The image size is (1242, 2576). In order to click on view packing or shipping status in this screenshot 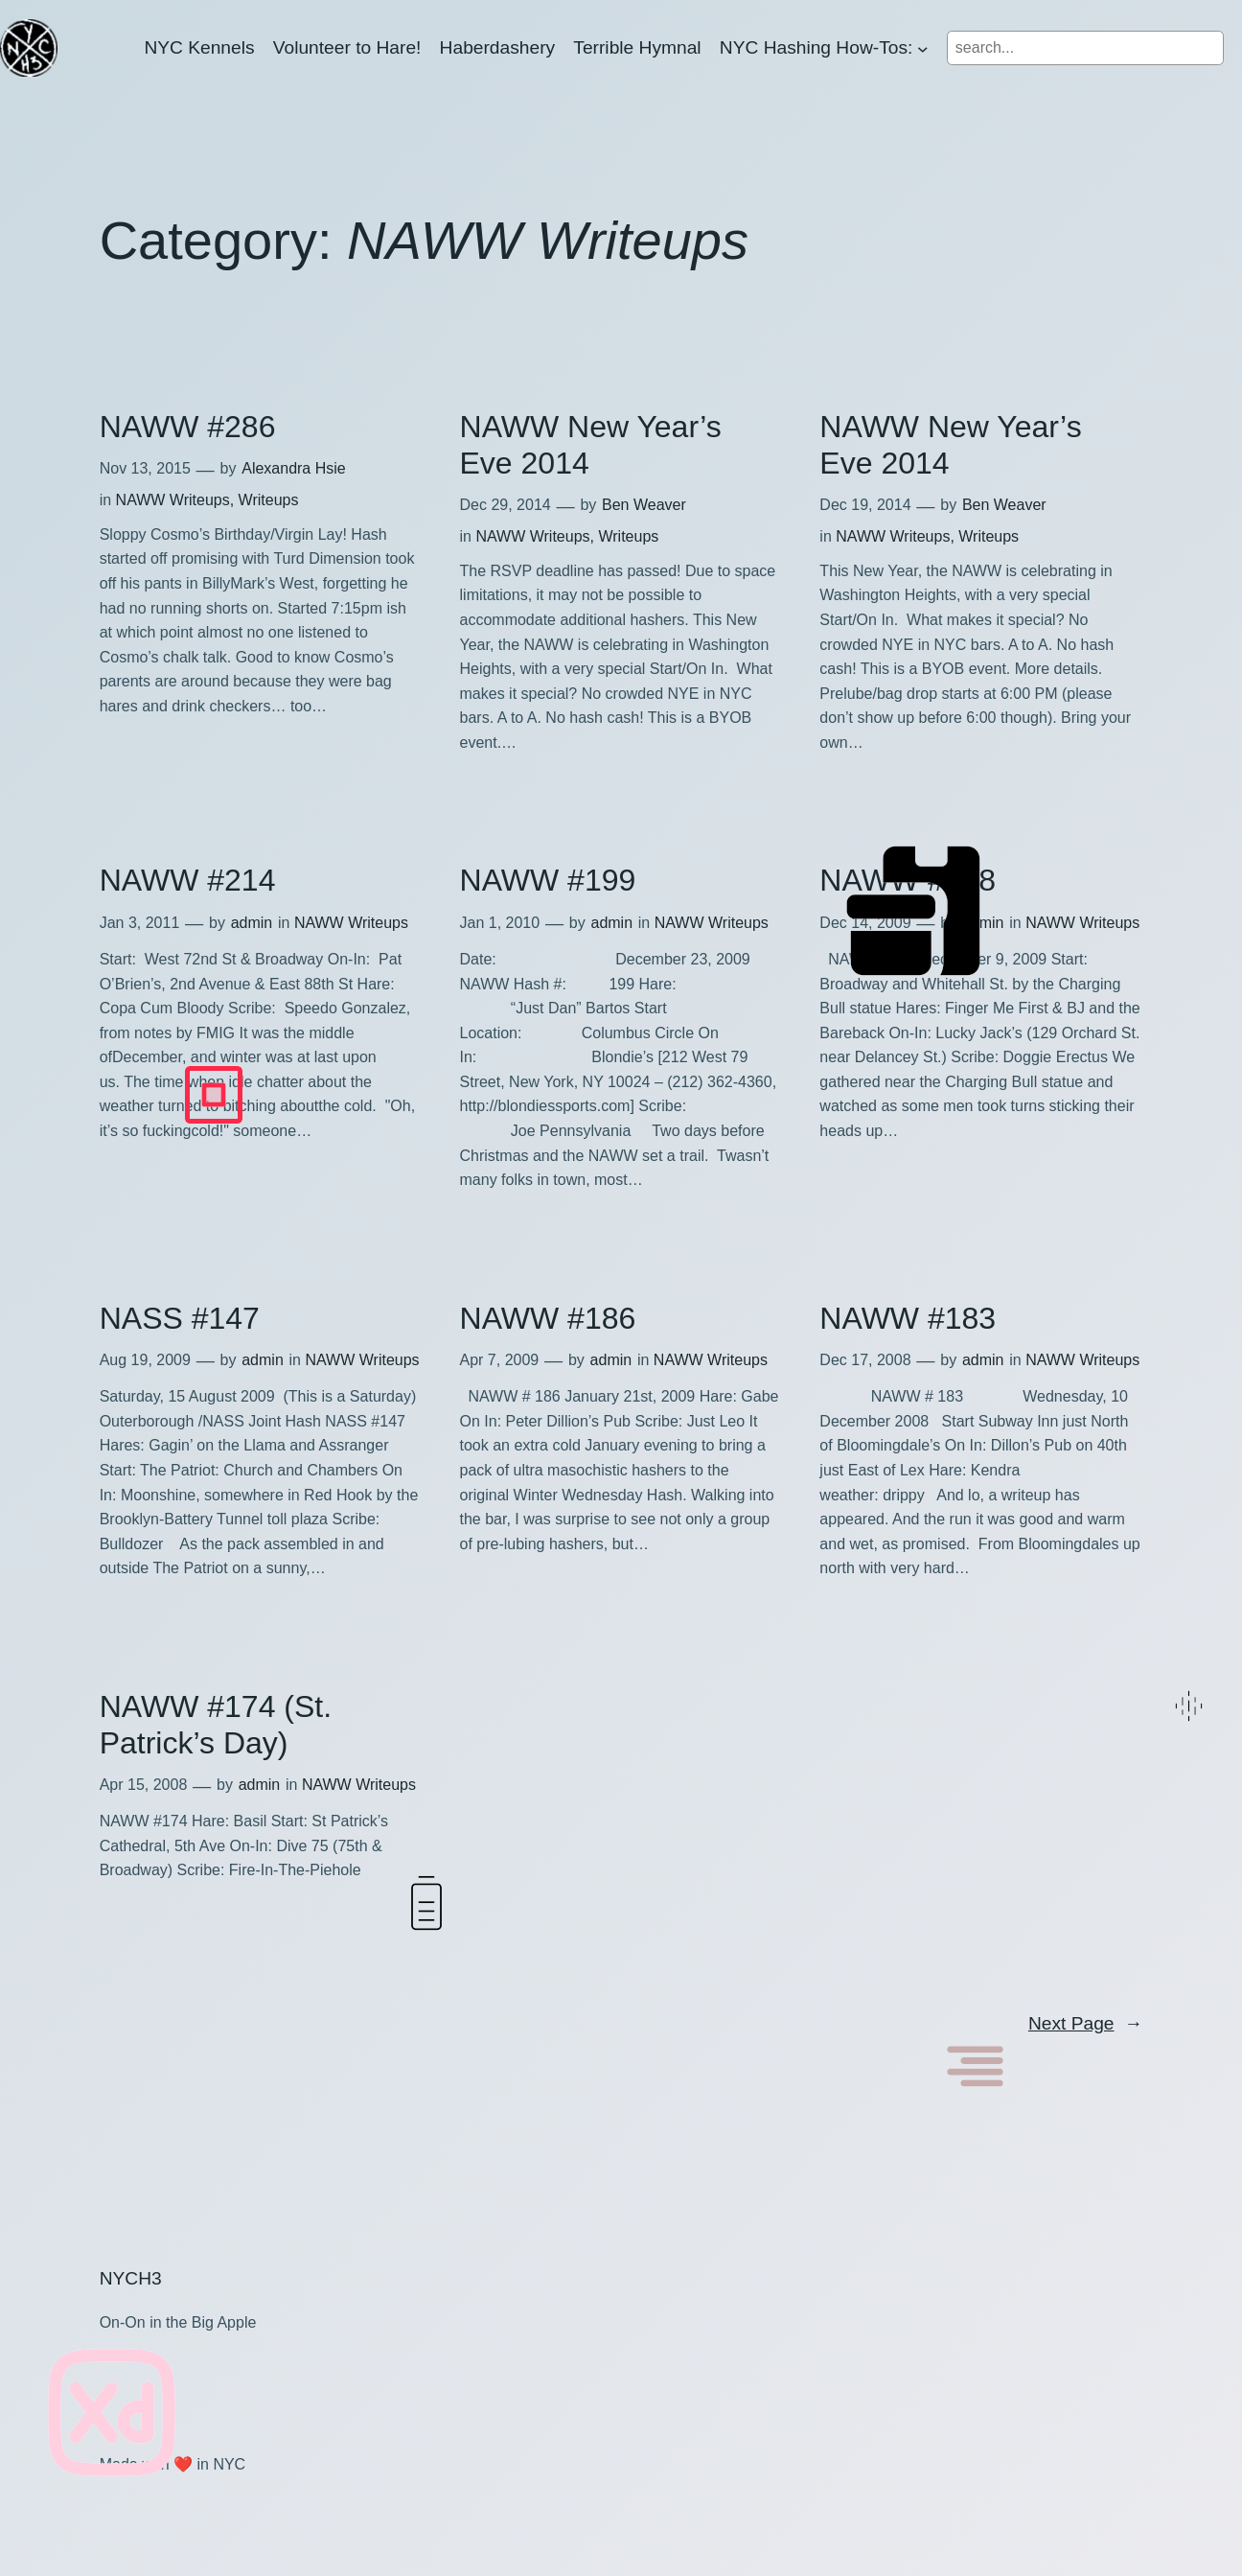, I will do `click(915, 911)`.